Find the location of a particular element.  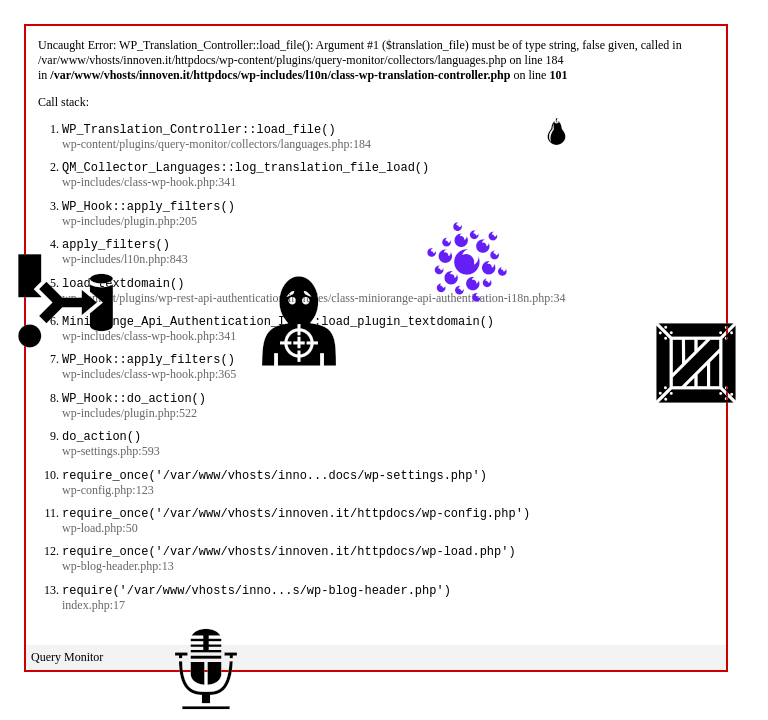

select pear as your game fruit or character is located at coordinates (556, 131).